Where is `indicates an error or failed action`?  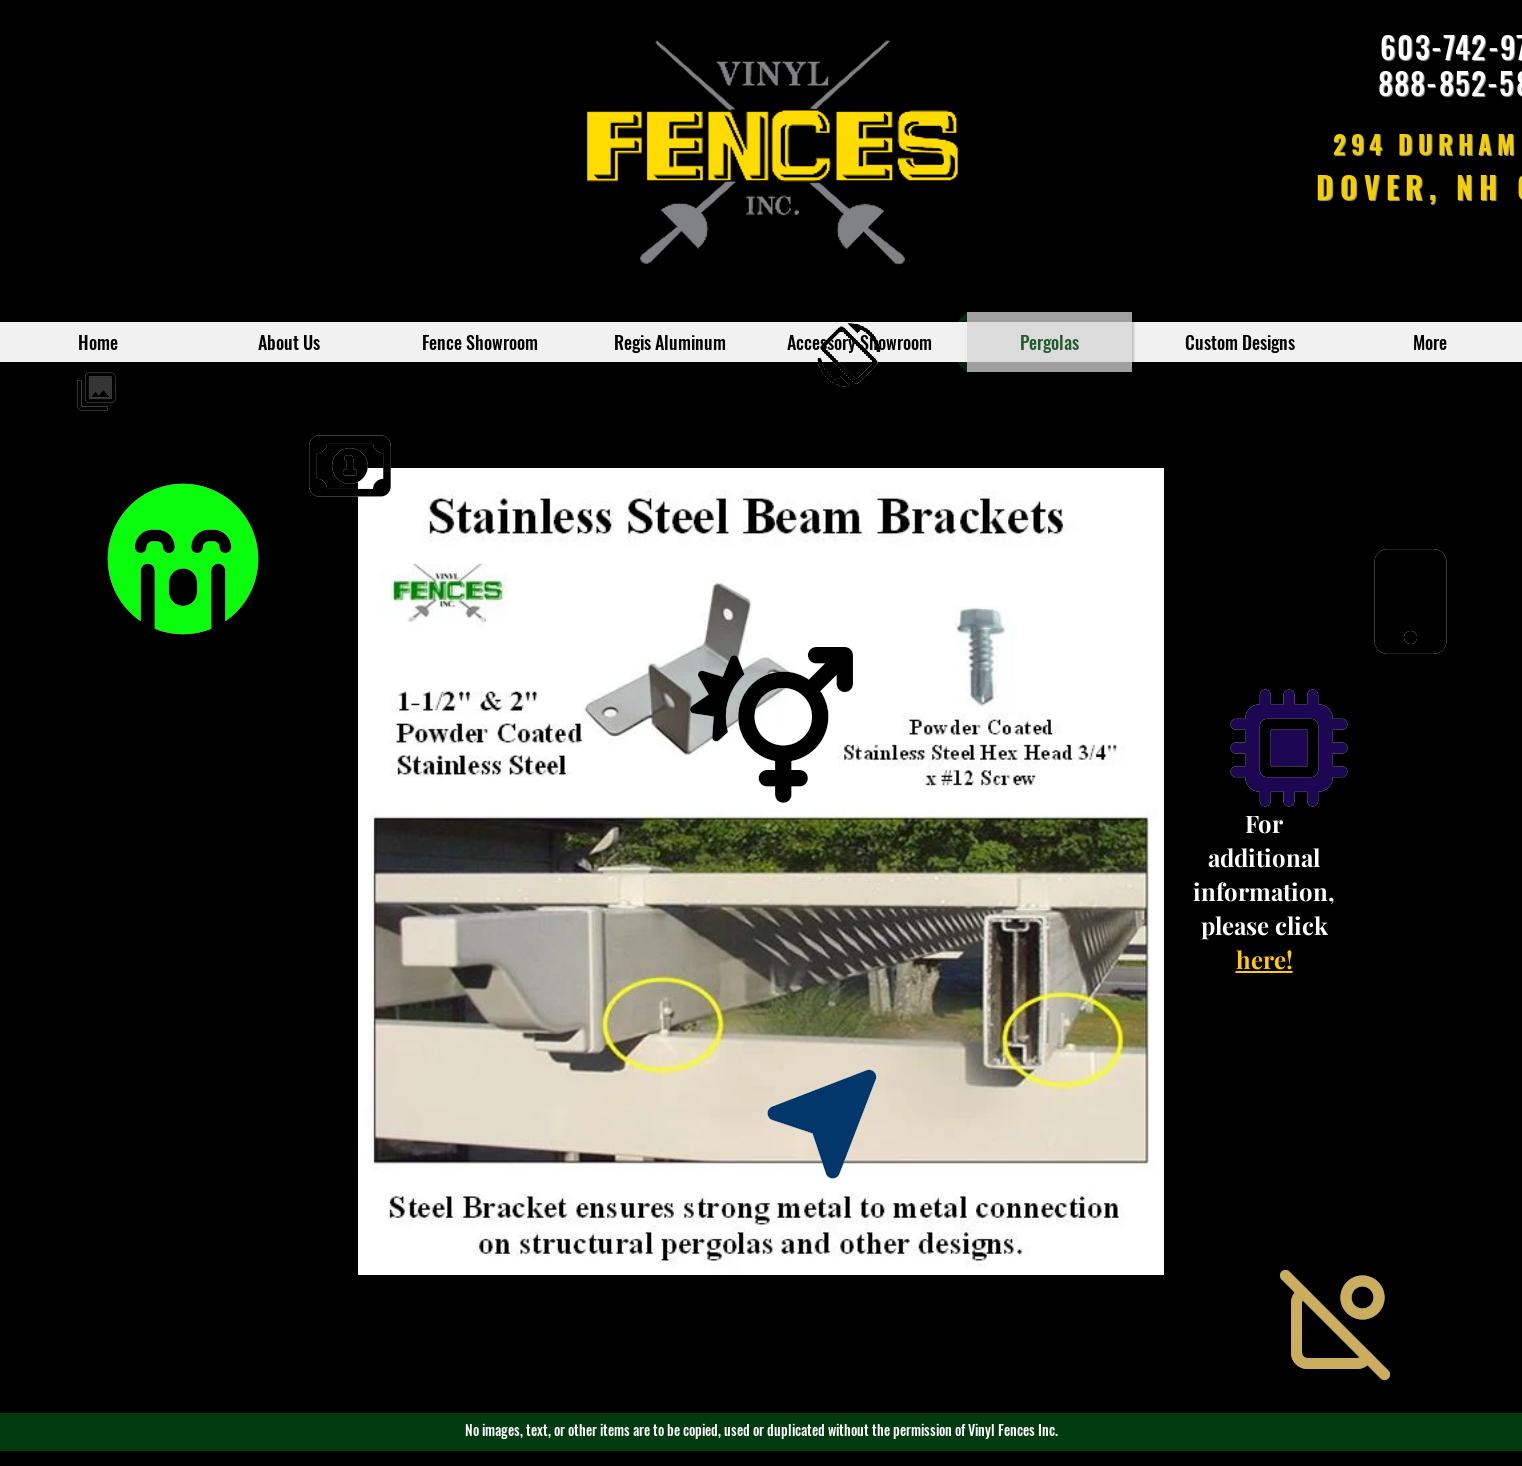
indicates an error or failed action is located at coordinates (183, 559).